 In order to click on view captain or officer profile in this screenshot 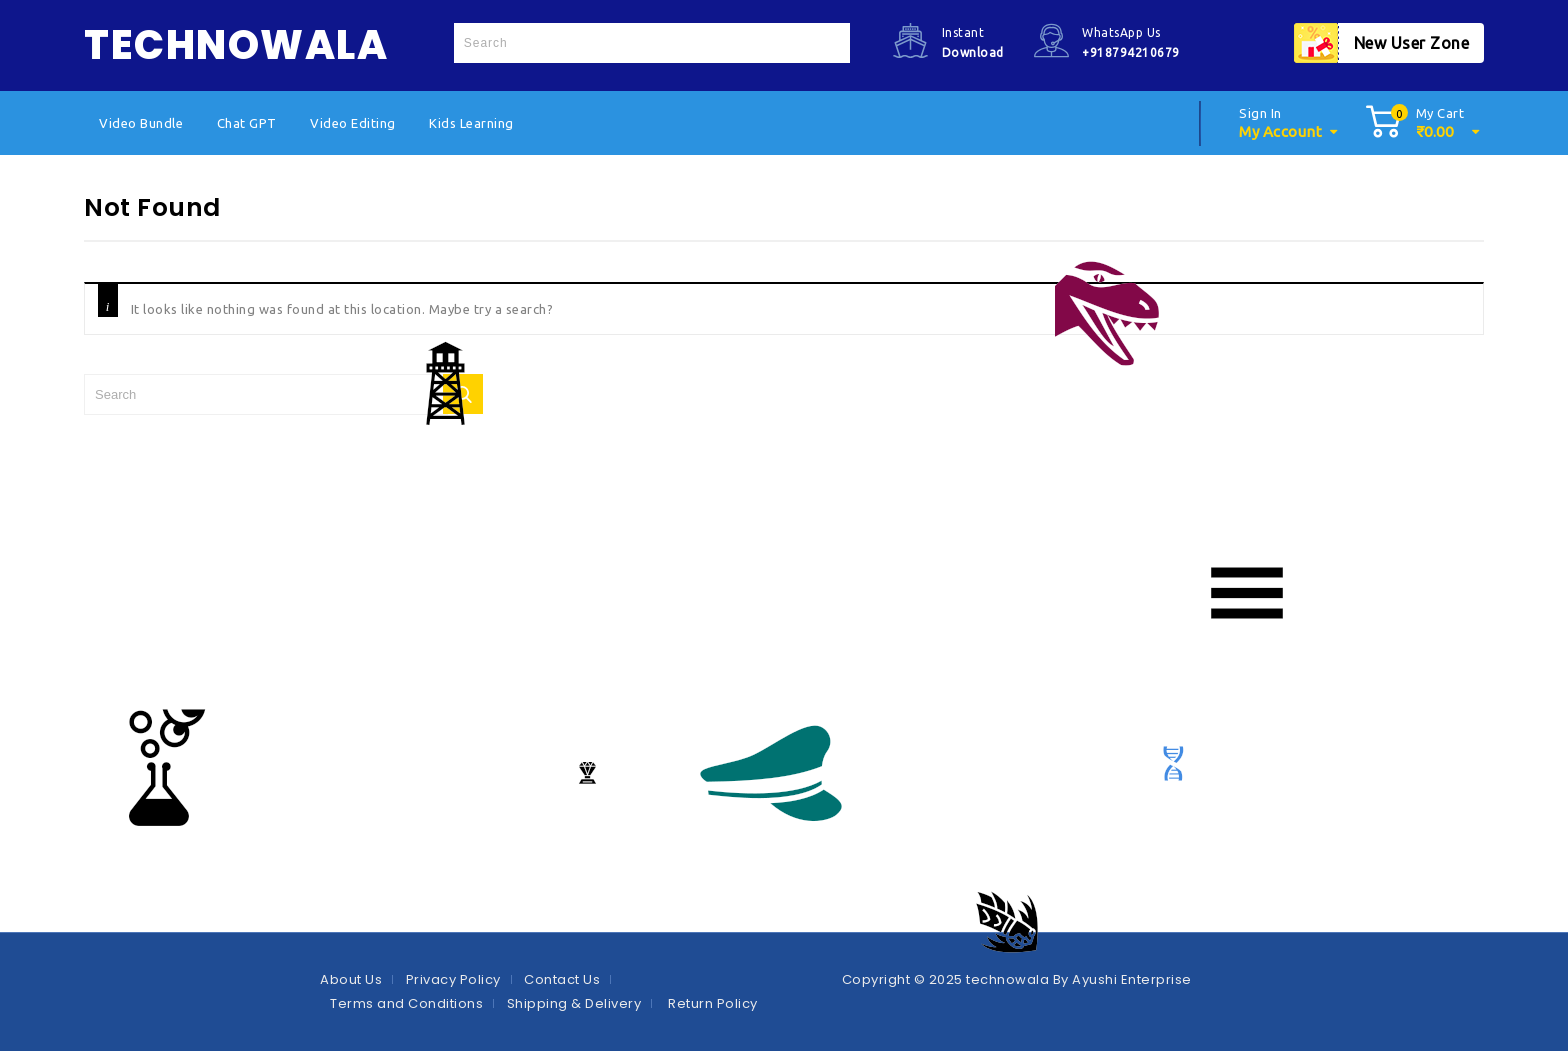, I will do `click(771, 778)`.